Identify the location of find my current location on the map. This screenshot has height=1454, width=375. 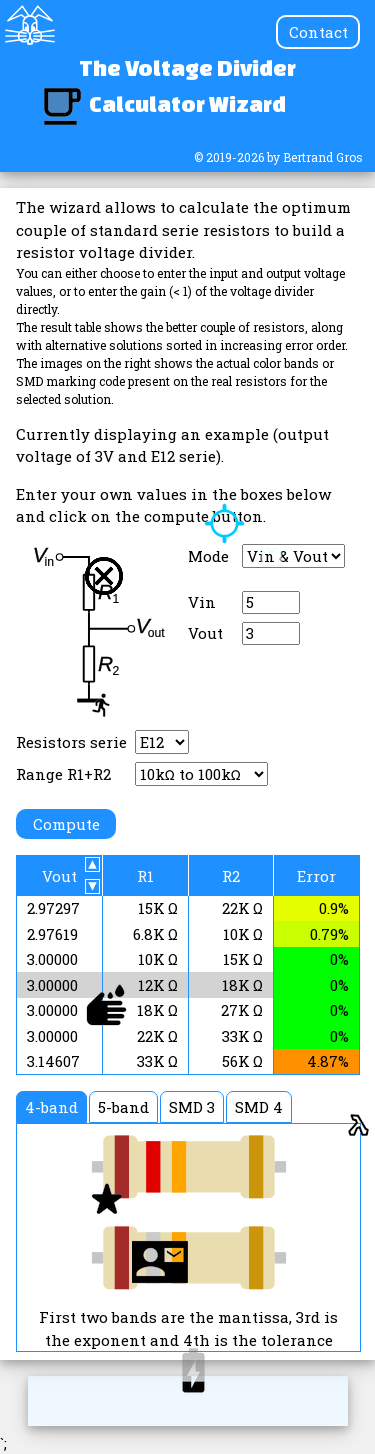
(224, 523).